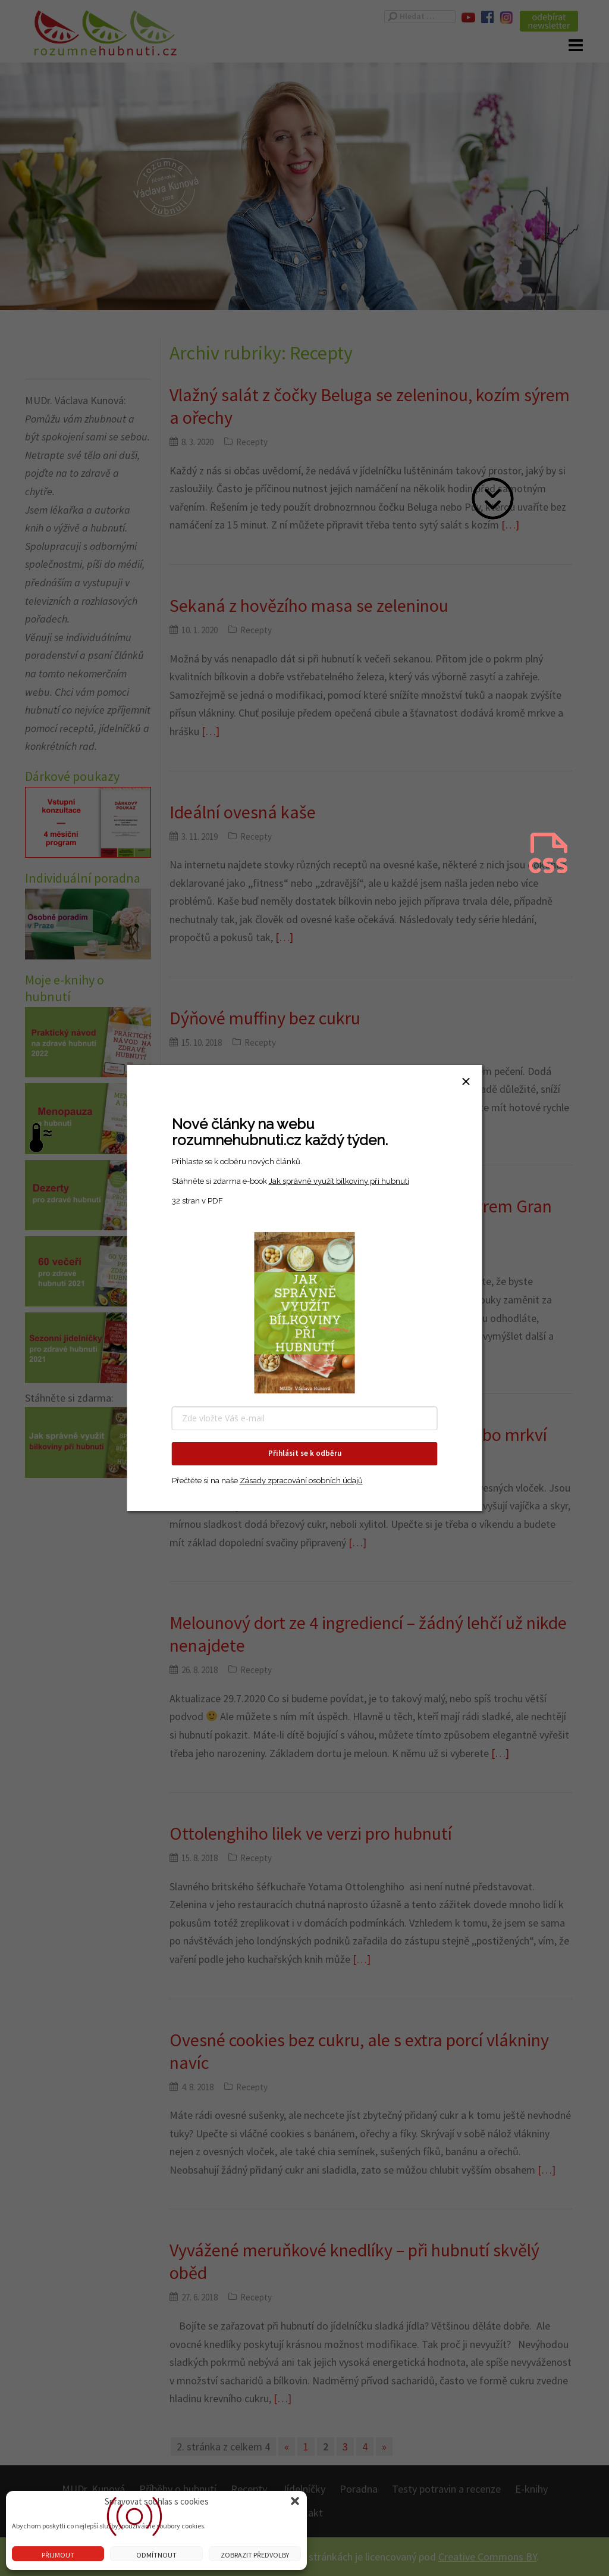 The height and width of the screenshot is (2576, 609). I want to click on expand all content below, so click(492, 498).